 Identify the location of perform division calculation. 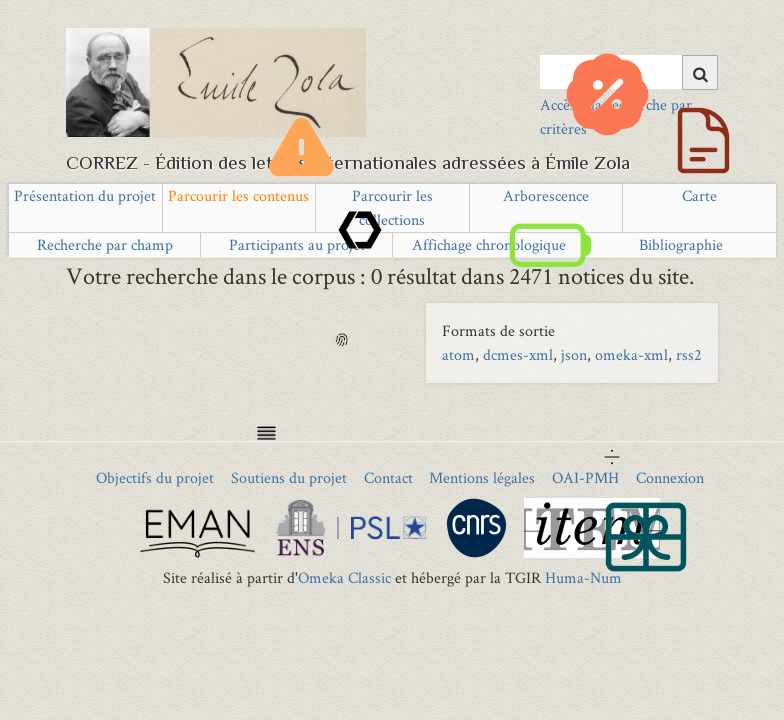
(612, 457).